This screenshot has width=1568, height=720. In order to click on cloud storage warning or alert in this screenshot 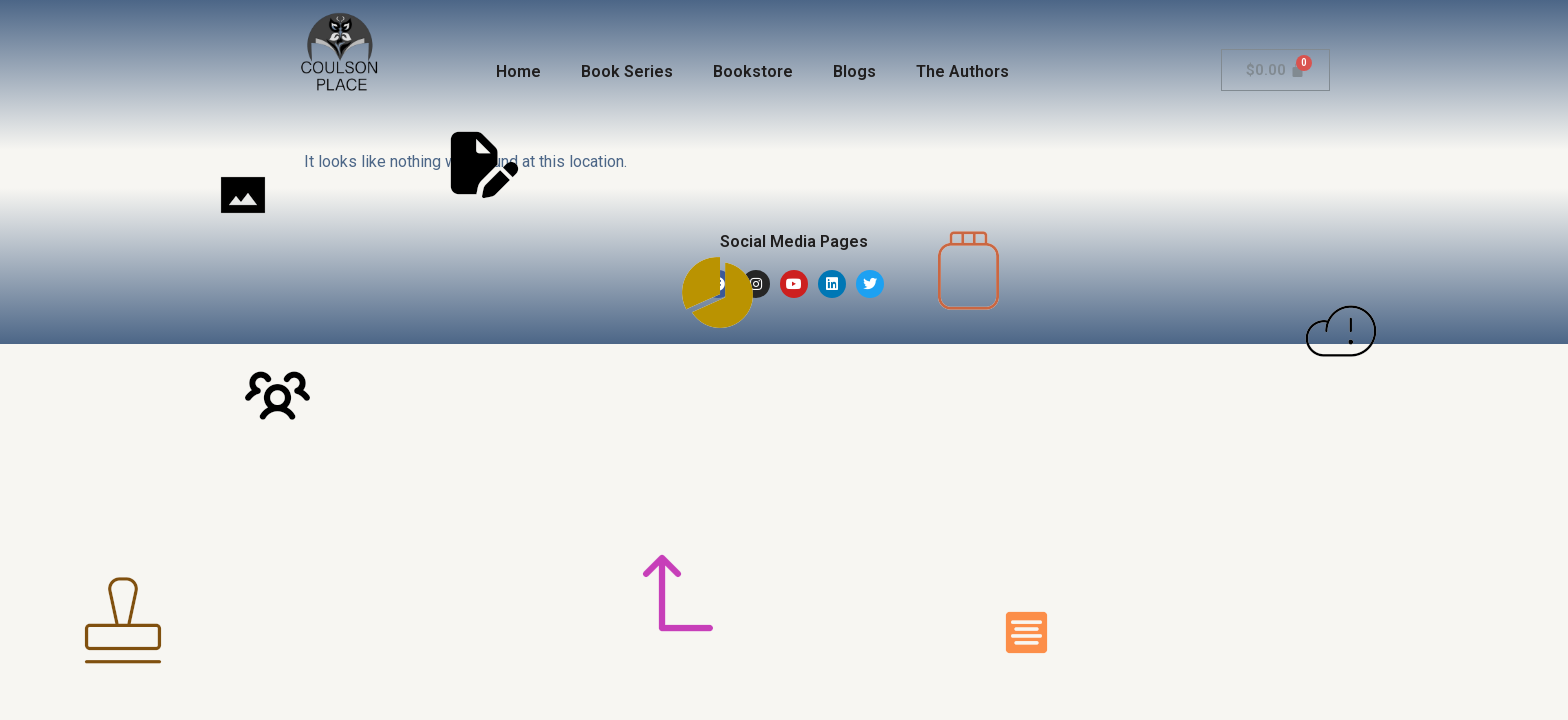, I will do `click(1341, 331)`.